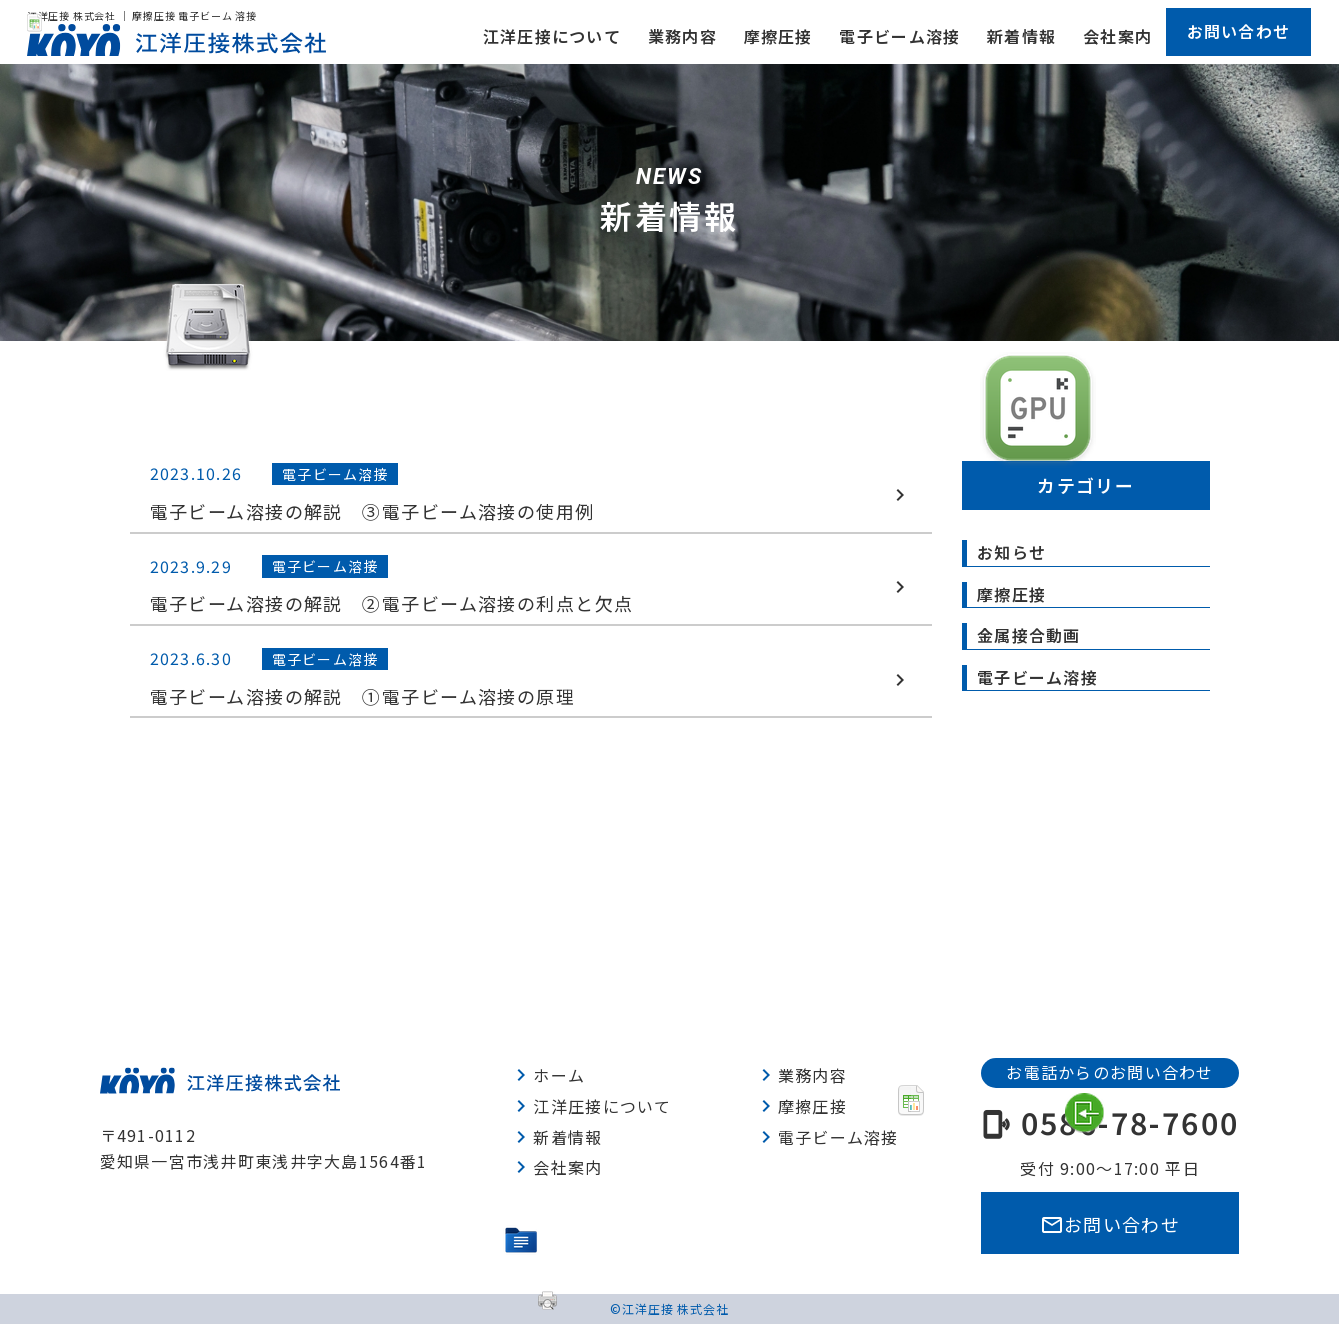 The image size is (1339, 1324). I want to click on open graphics driver settings, so click(1038, 410).